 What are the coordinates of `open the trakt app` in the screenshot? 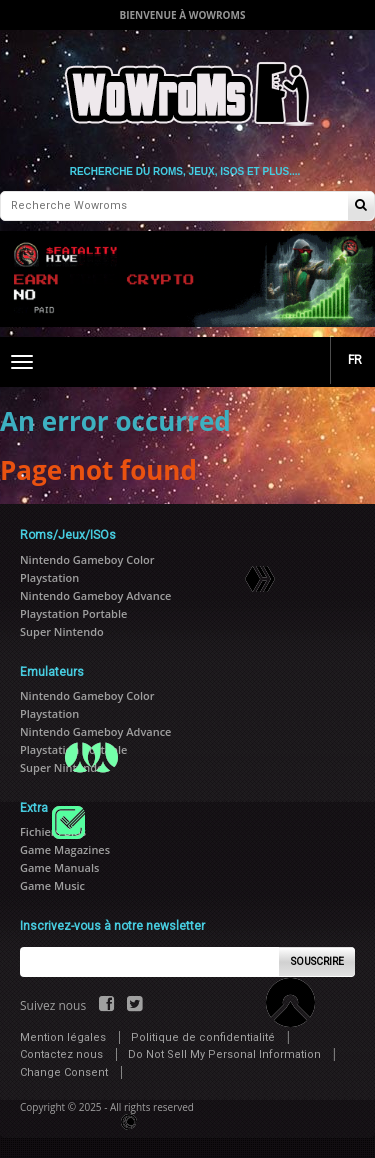 It's located at (68, 822).